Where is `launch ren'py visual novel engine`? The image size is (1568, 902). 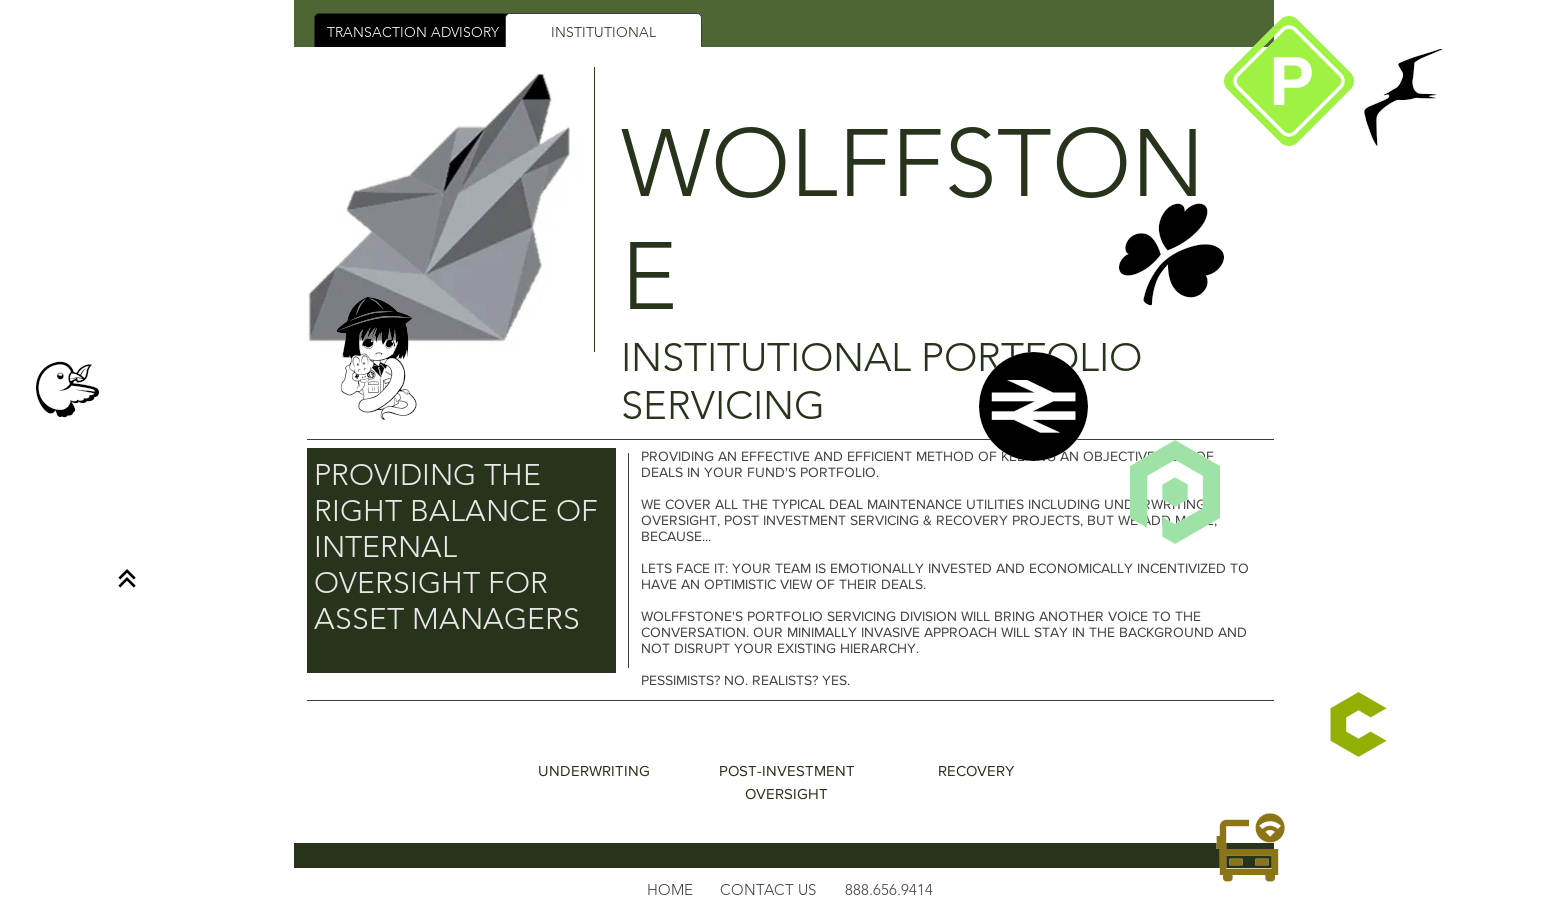 launch ren'py visual novel engine is located at coordinates (376, 358).